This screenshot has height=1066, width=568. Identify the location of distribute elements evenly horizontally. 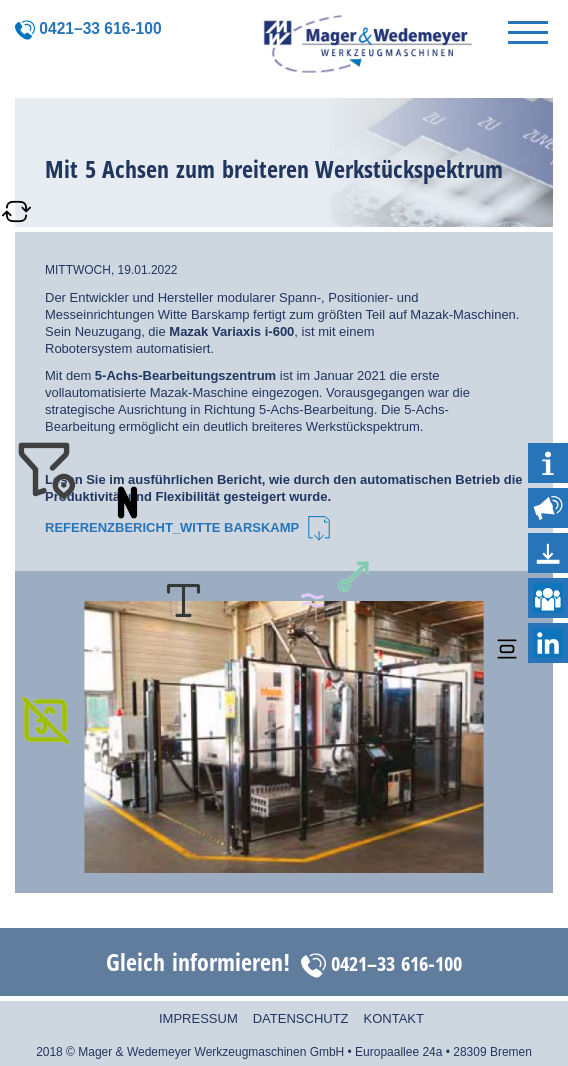
(507, 649).